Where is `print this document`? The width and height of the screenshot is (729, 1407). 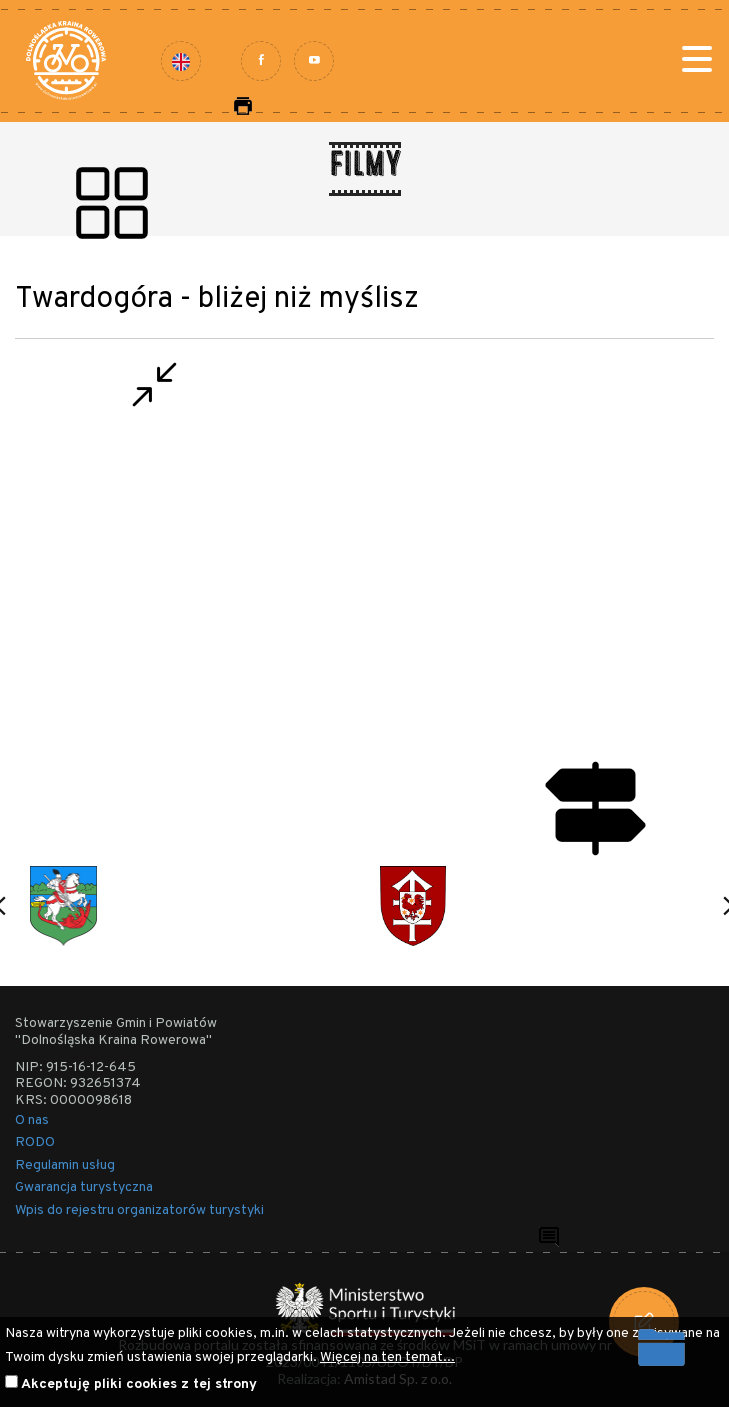 print this document is located at coordinates (243, 106).